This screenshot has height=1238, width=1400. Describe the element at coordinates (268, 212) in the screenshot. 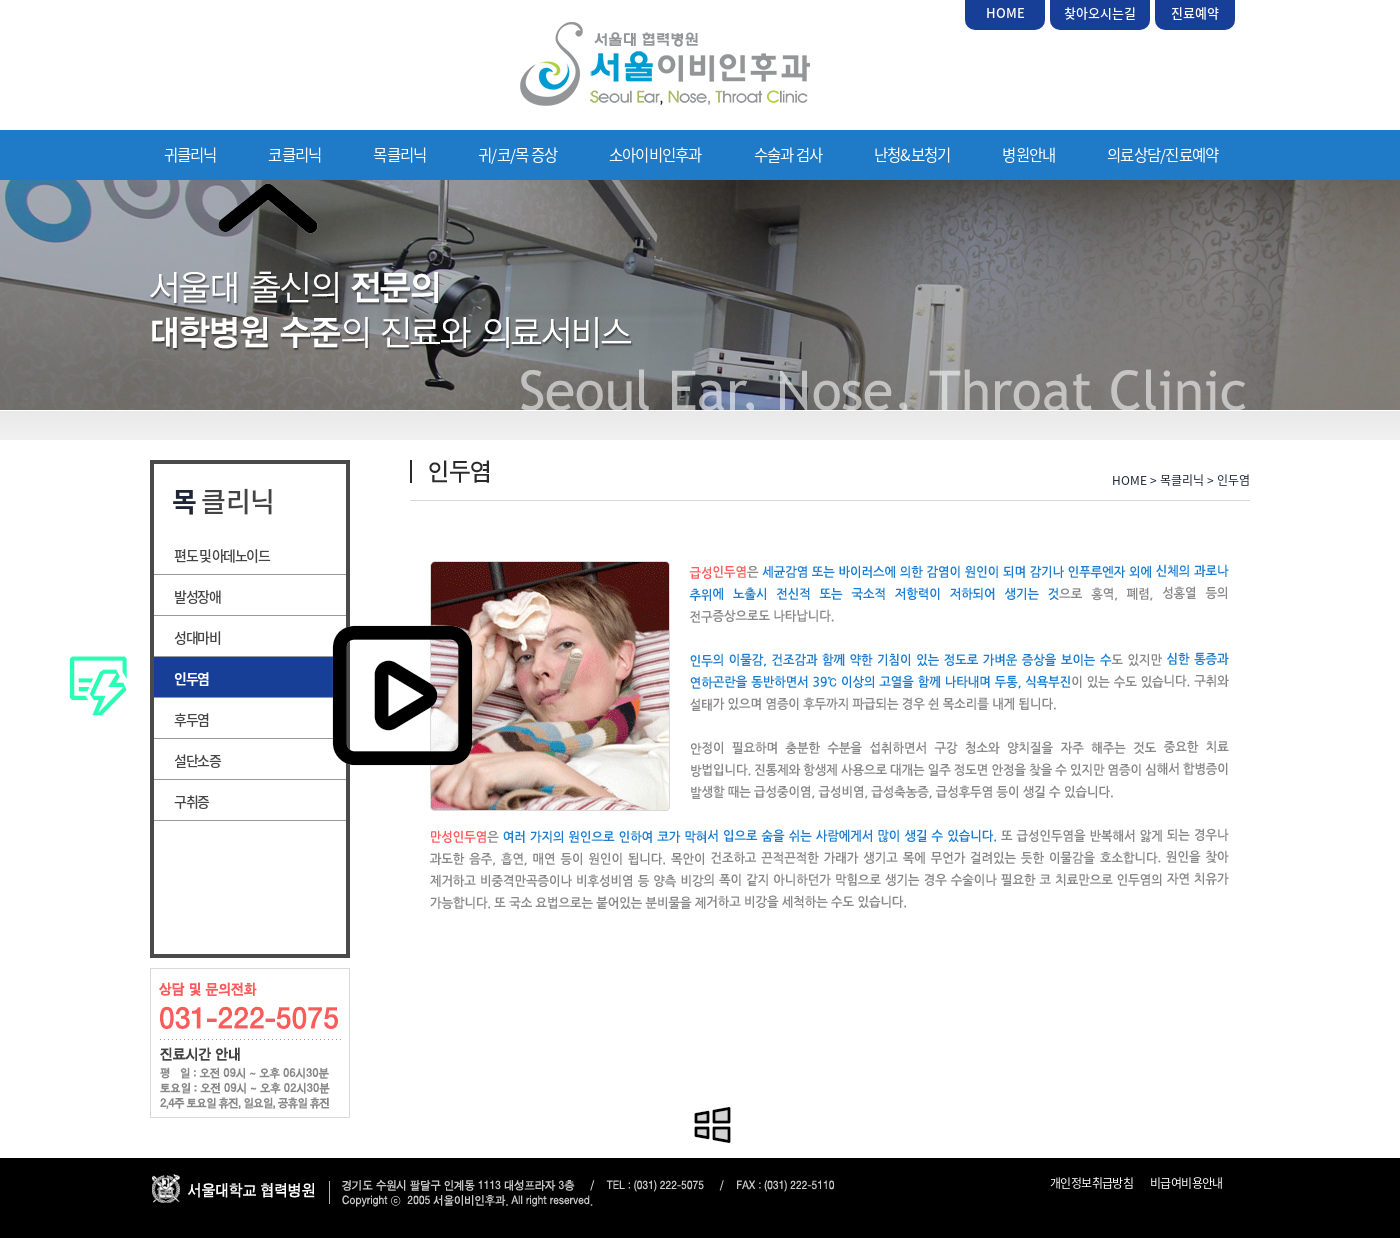

I see `collapse an expanded section or menu` at that location.